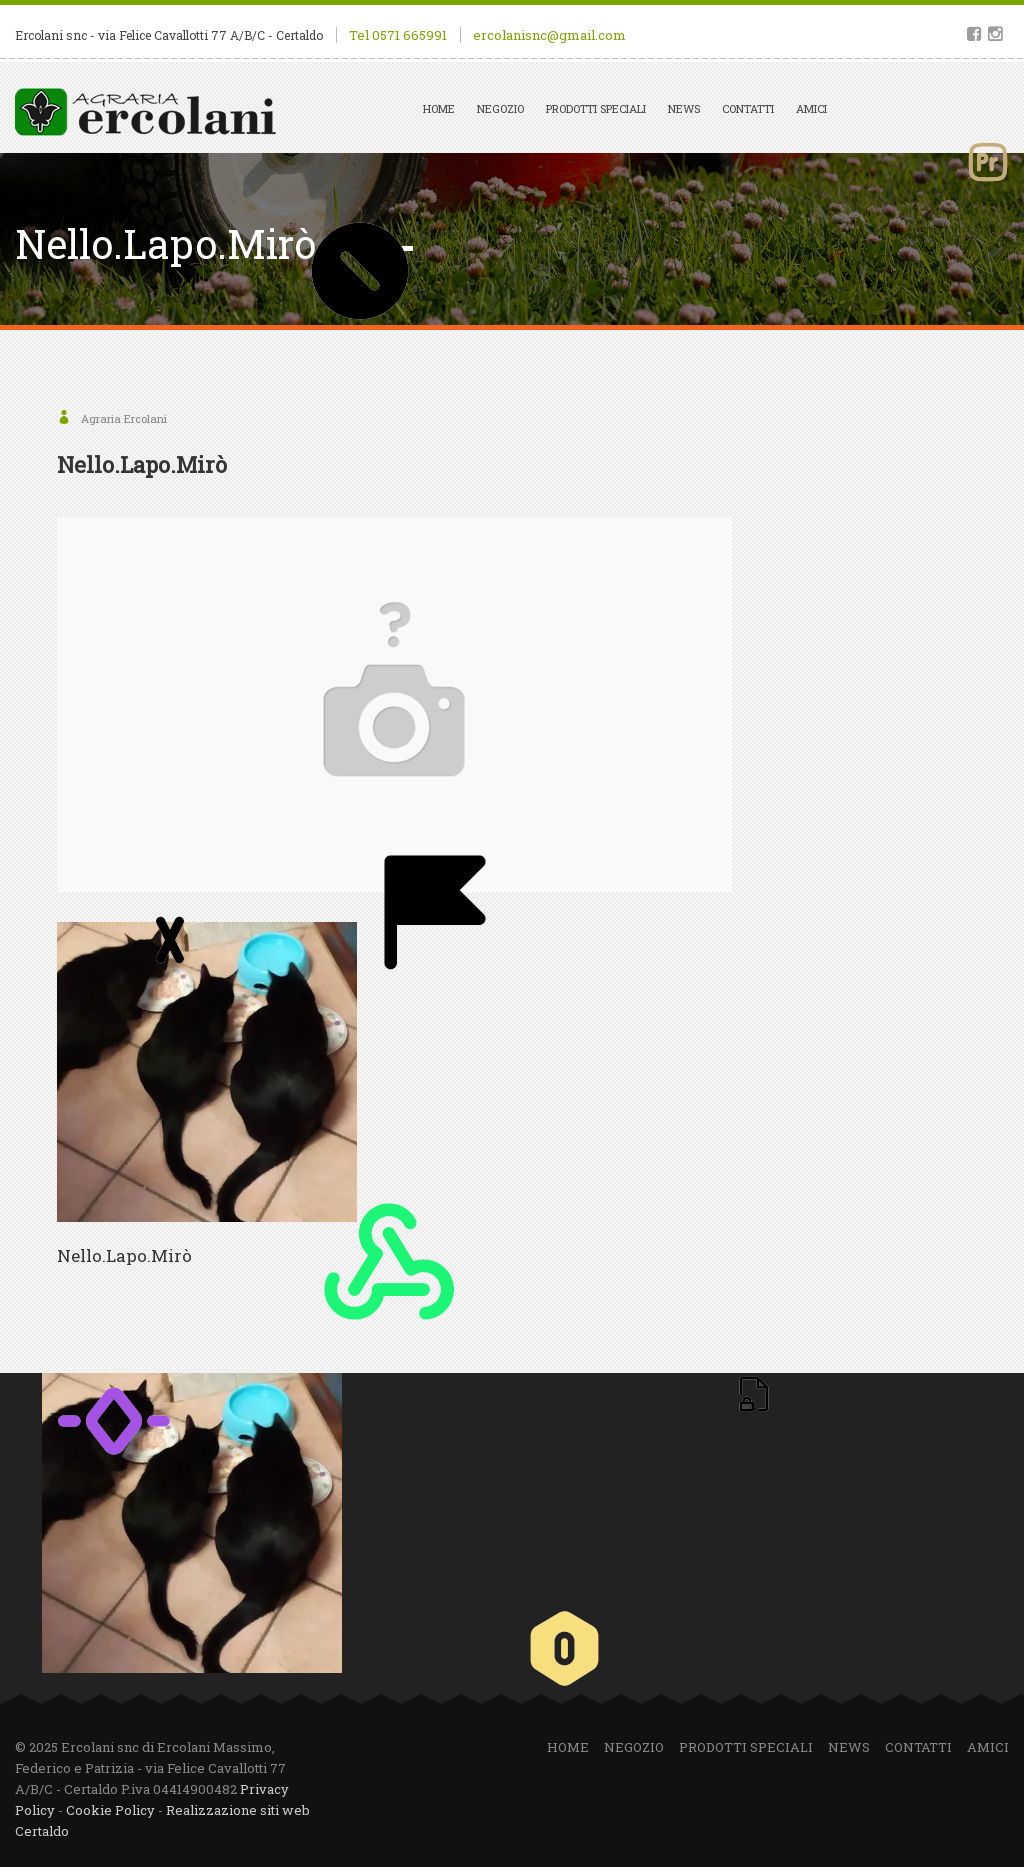 The width and height of the screenshot is (1024, 1867). What do you see at coordinates (988, 162) in the screenshot?
I see `open Adobe Premiere Pro` at bounding box center [988, 162].